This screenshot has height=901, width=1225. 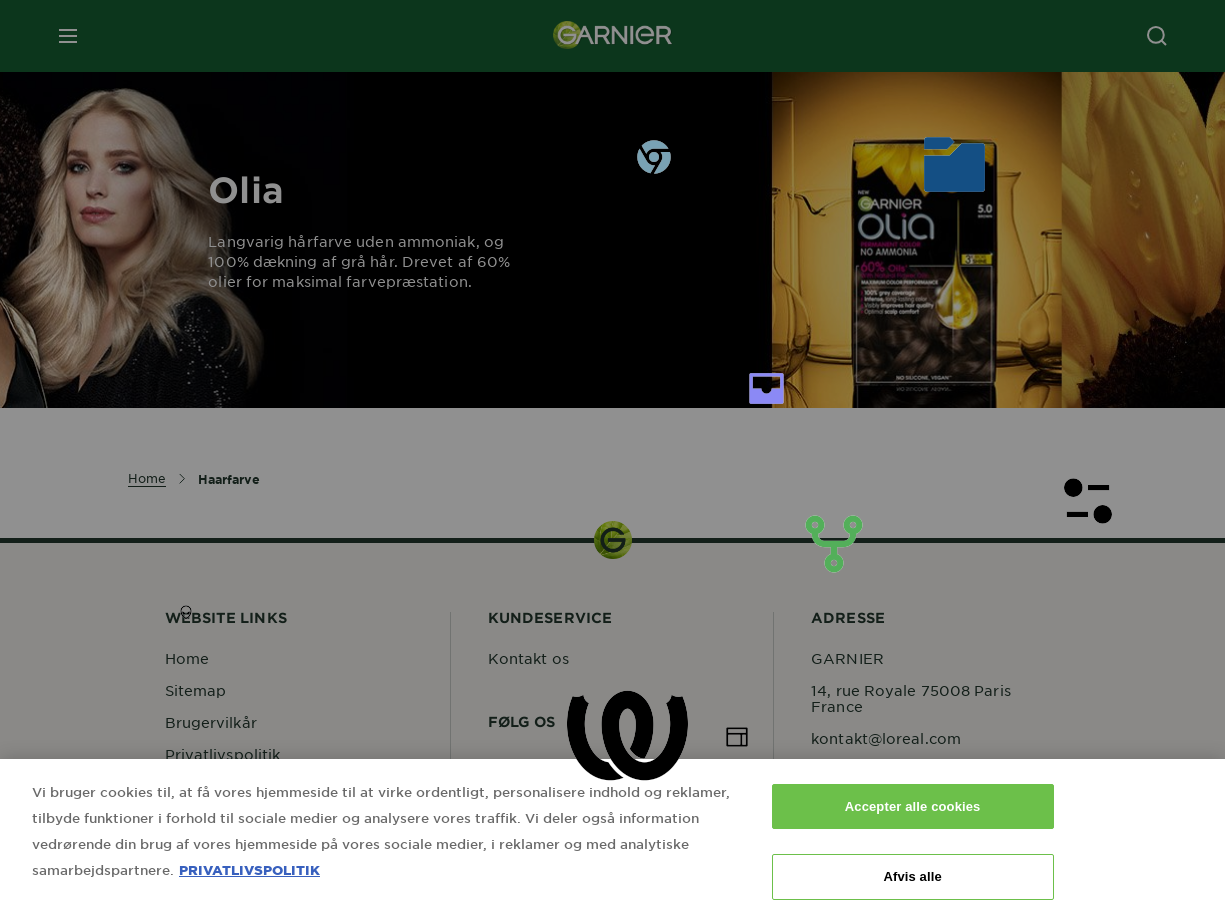 What do you see at coordinates (766, 388) in the screenshot?
I see `view your inbox messages` at bounding box center [766, 388].